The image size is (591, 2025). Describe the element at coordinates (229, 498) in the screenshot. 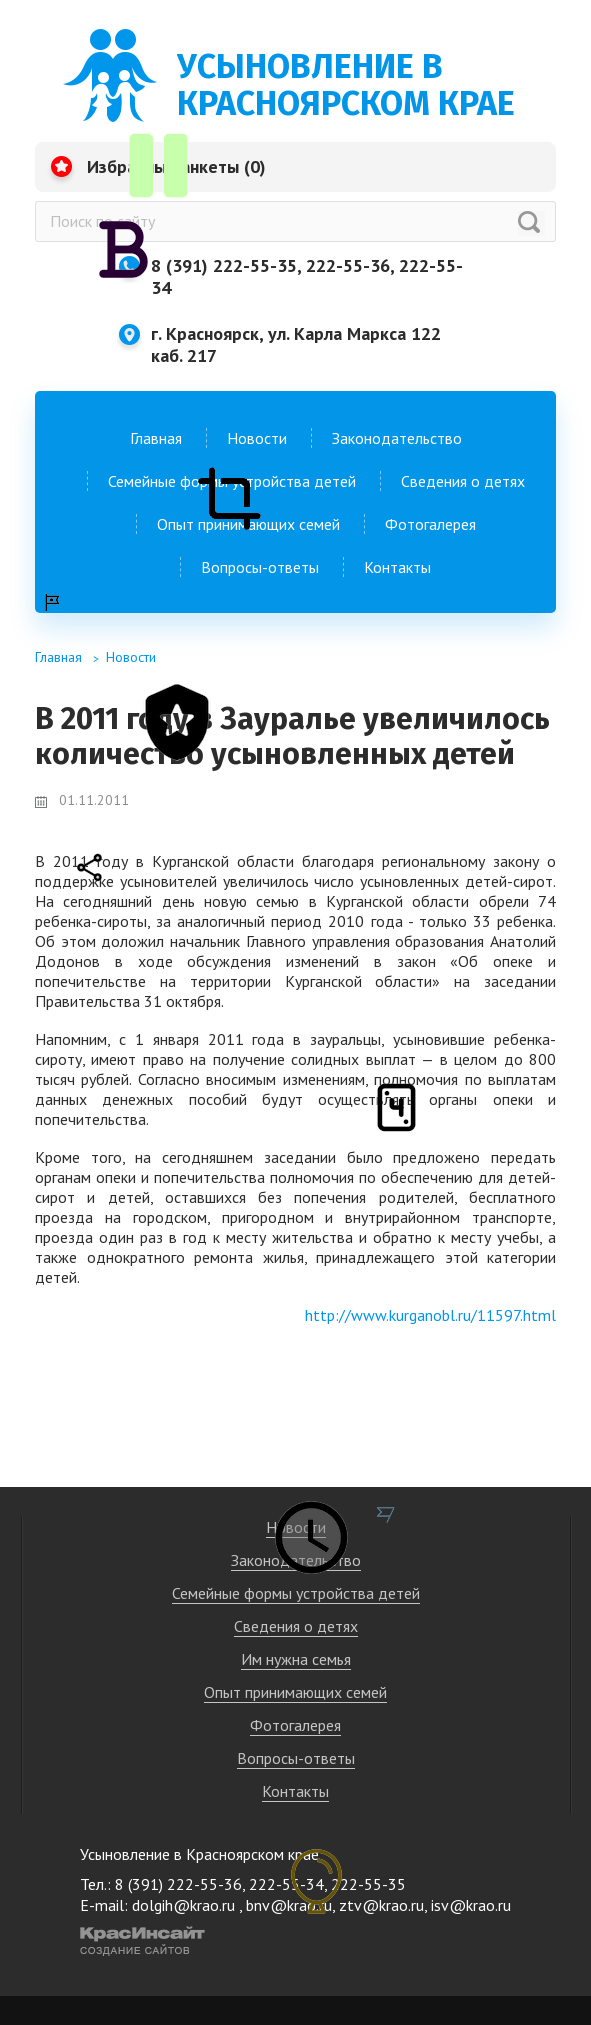

I see `crop an image` at that location.